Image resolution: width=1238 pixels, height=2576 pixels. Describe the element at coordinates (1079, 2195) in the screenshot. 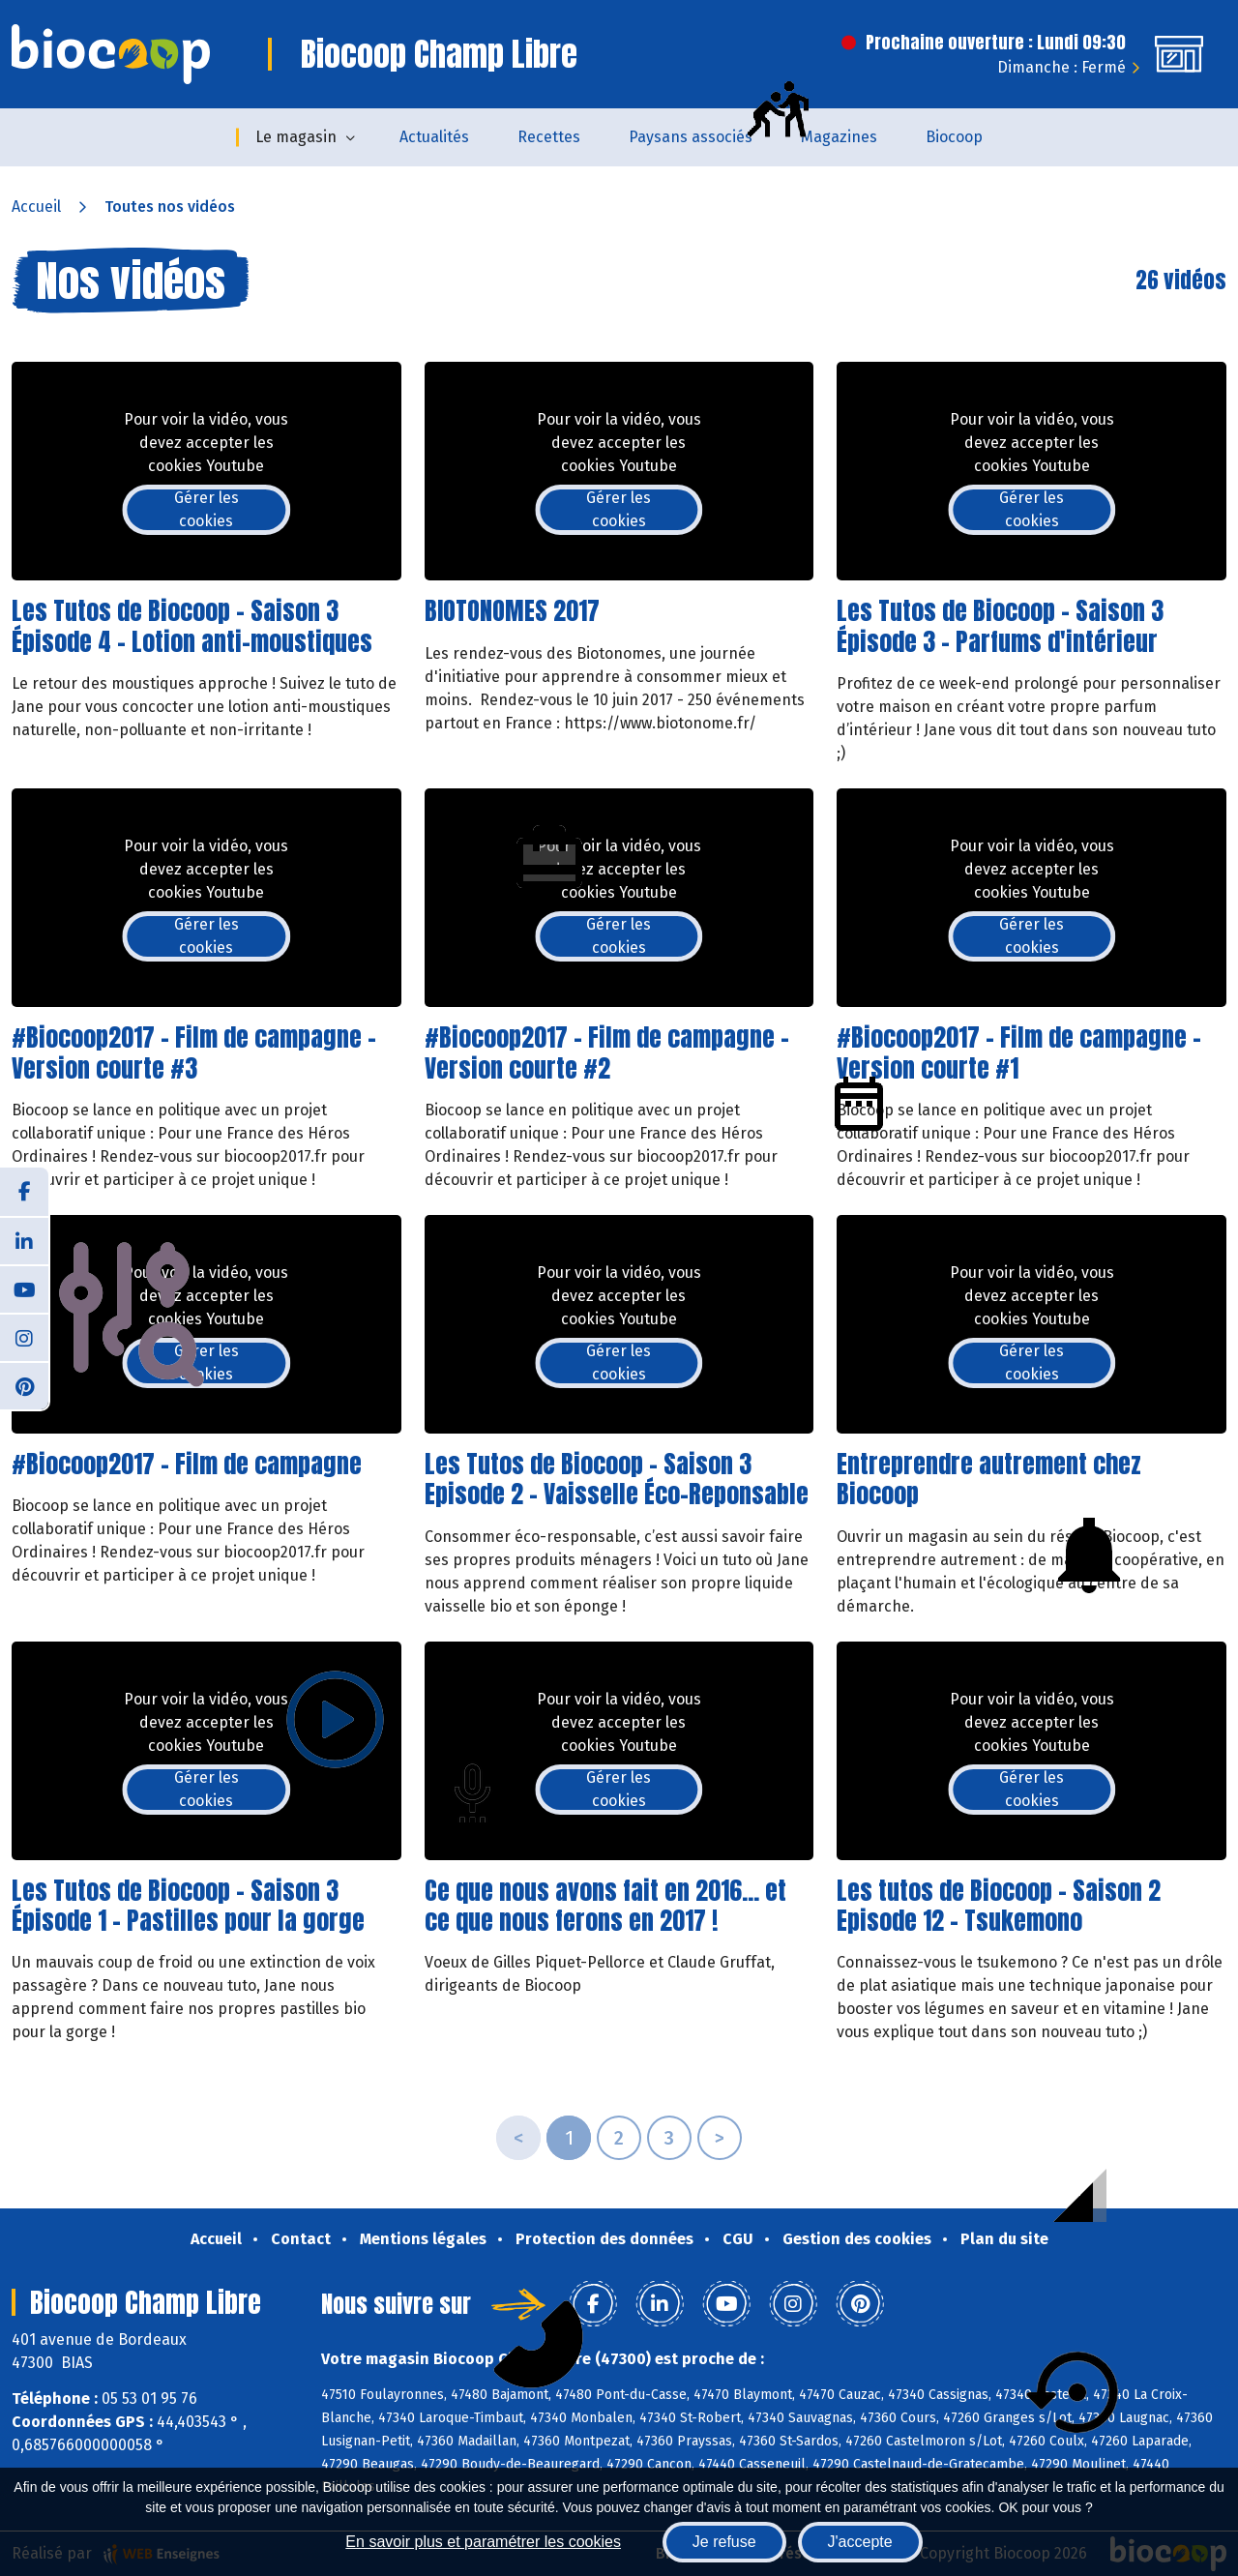

I see `indicates current cellular network signal strength` at that location.